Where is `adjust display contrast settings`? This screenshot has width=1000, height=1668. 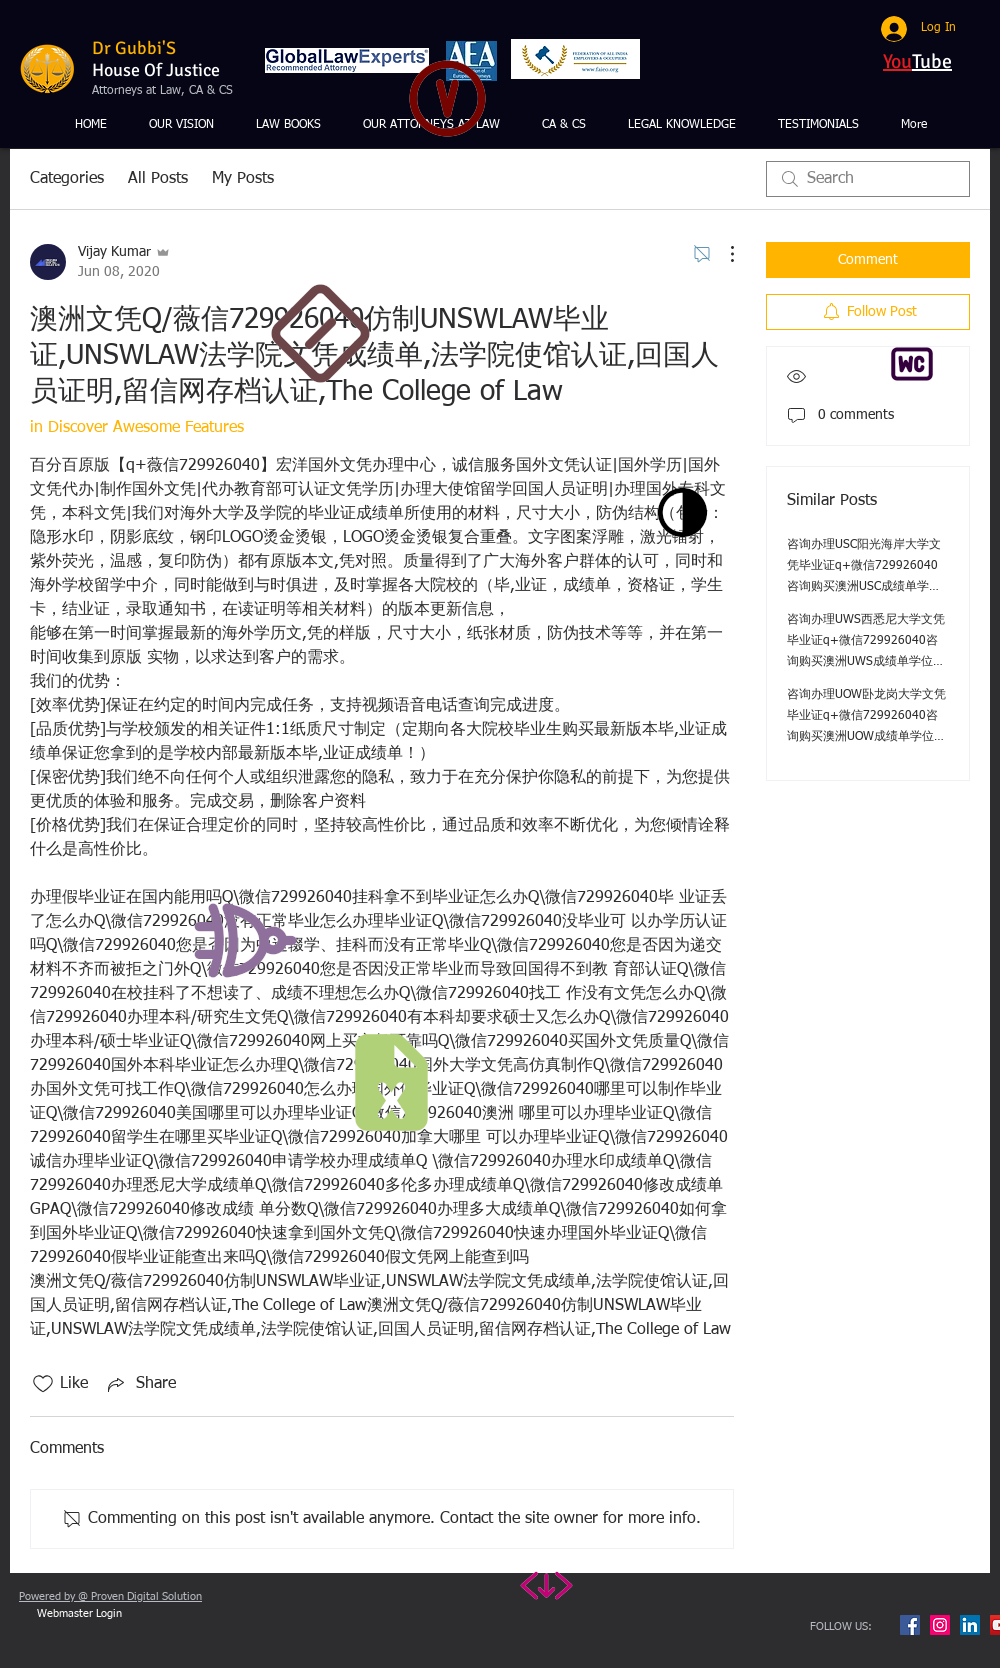
adjust display contrast settings is located at coordinates (682, 512).